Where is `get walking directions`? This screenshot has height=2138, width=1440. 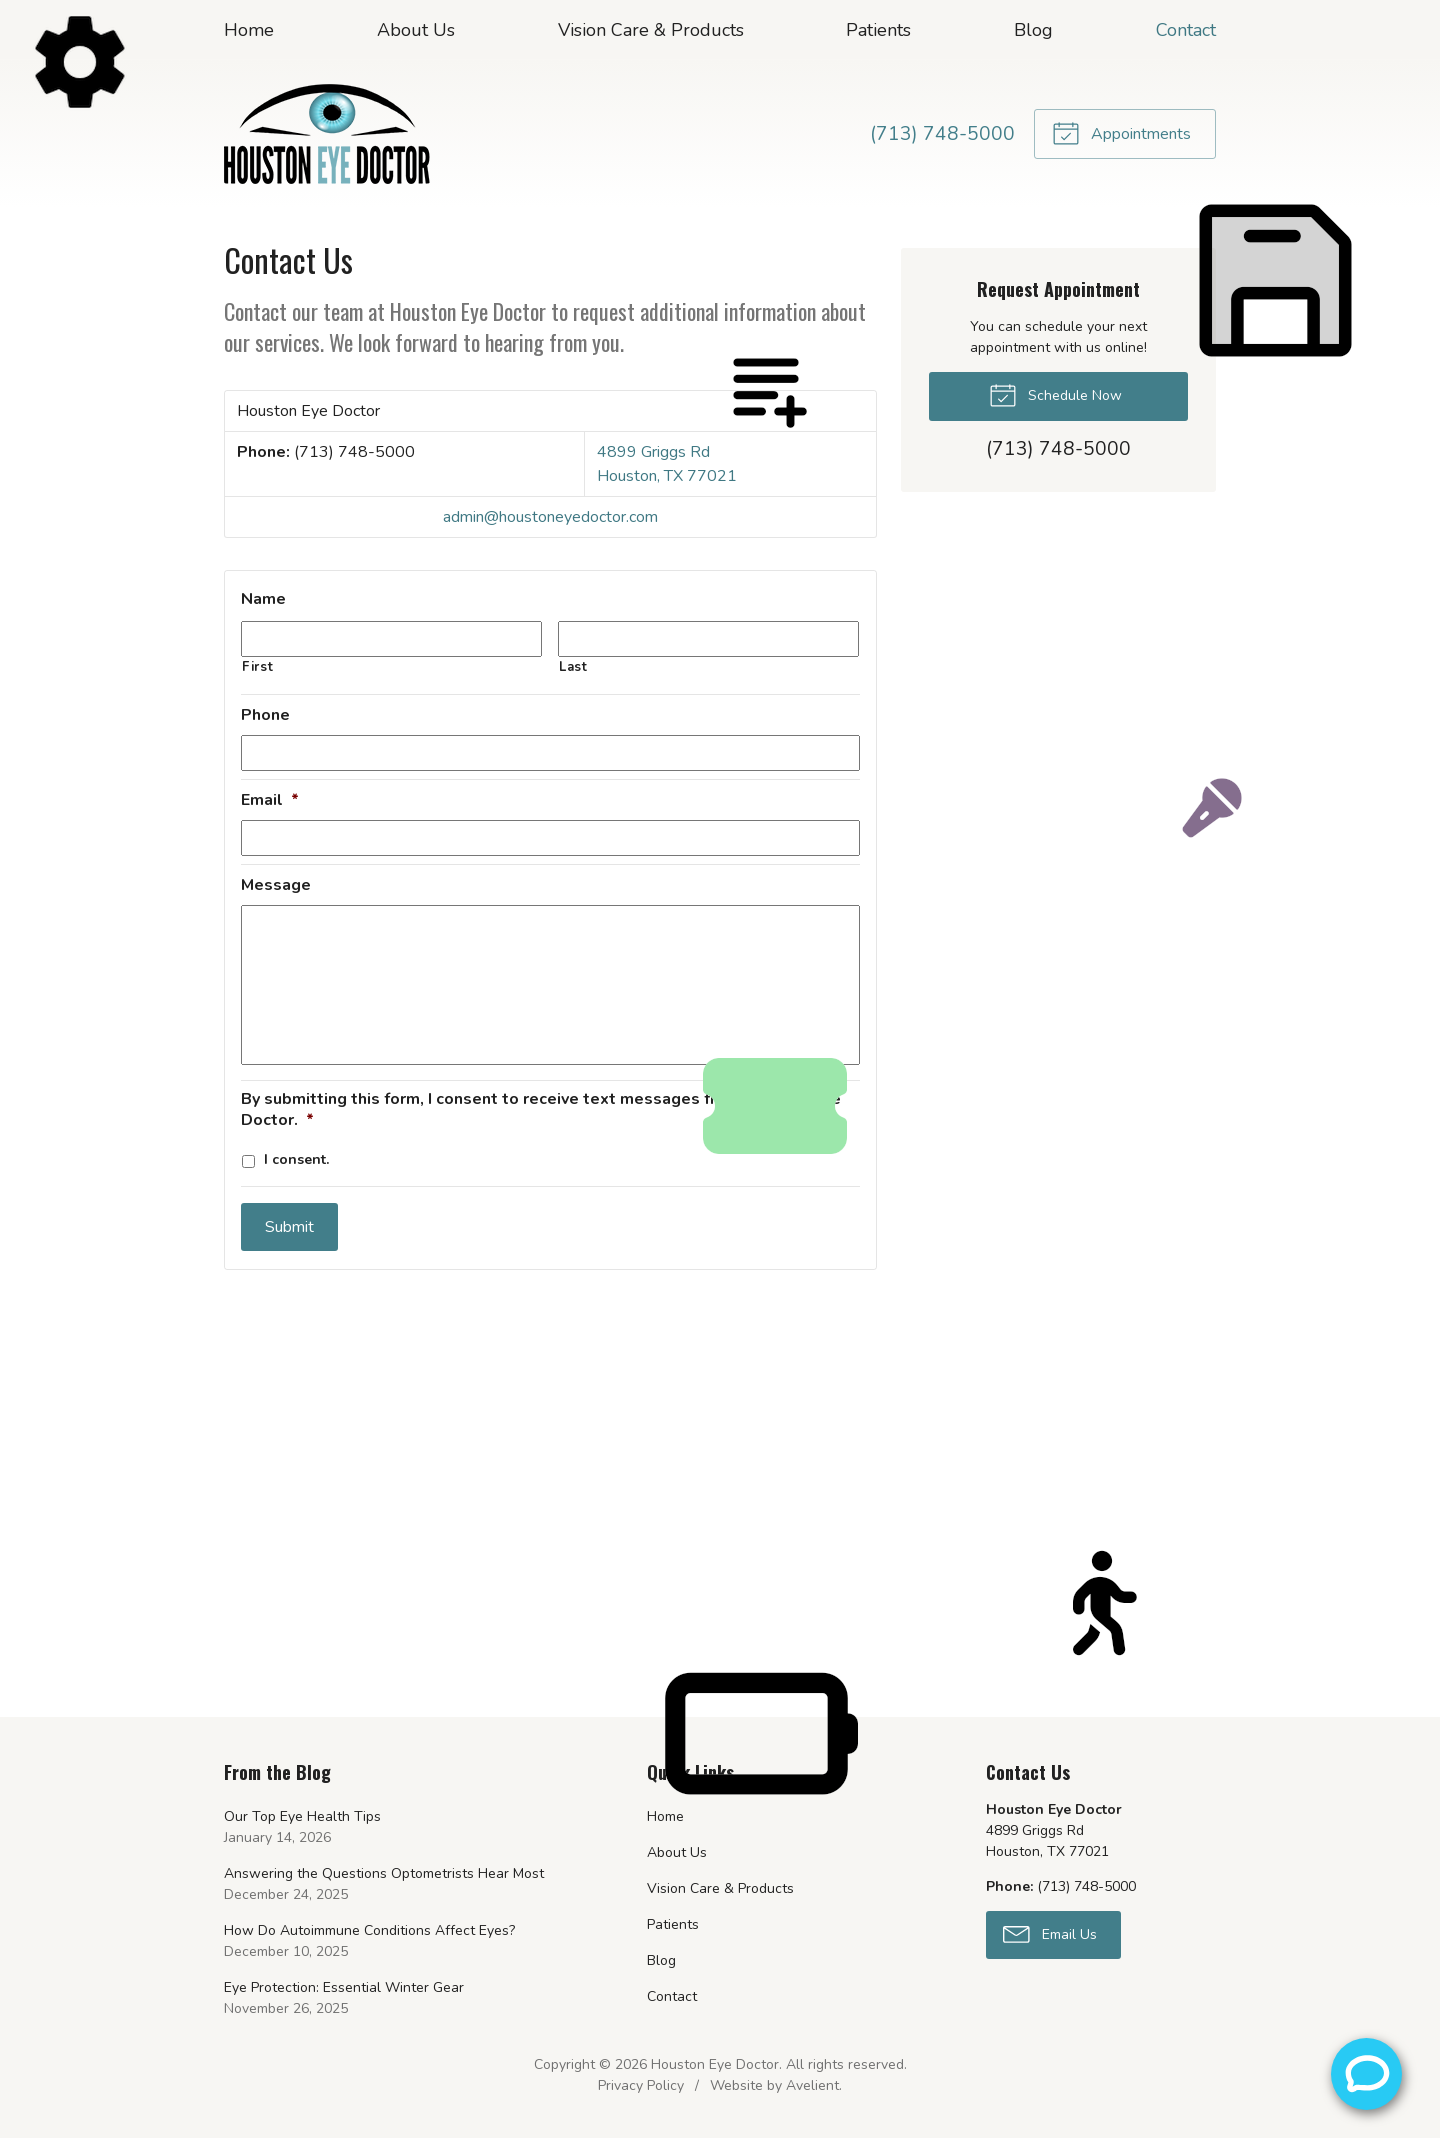 get walking directions is located at coordinates (1102, 1603).